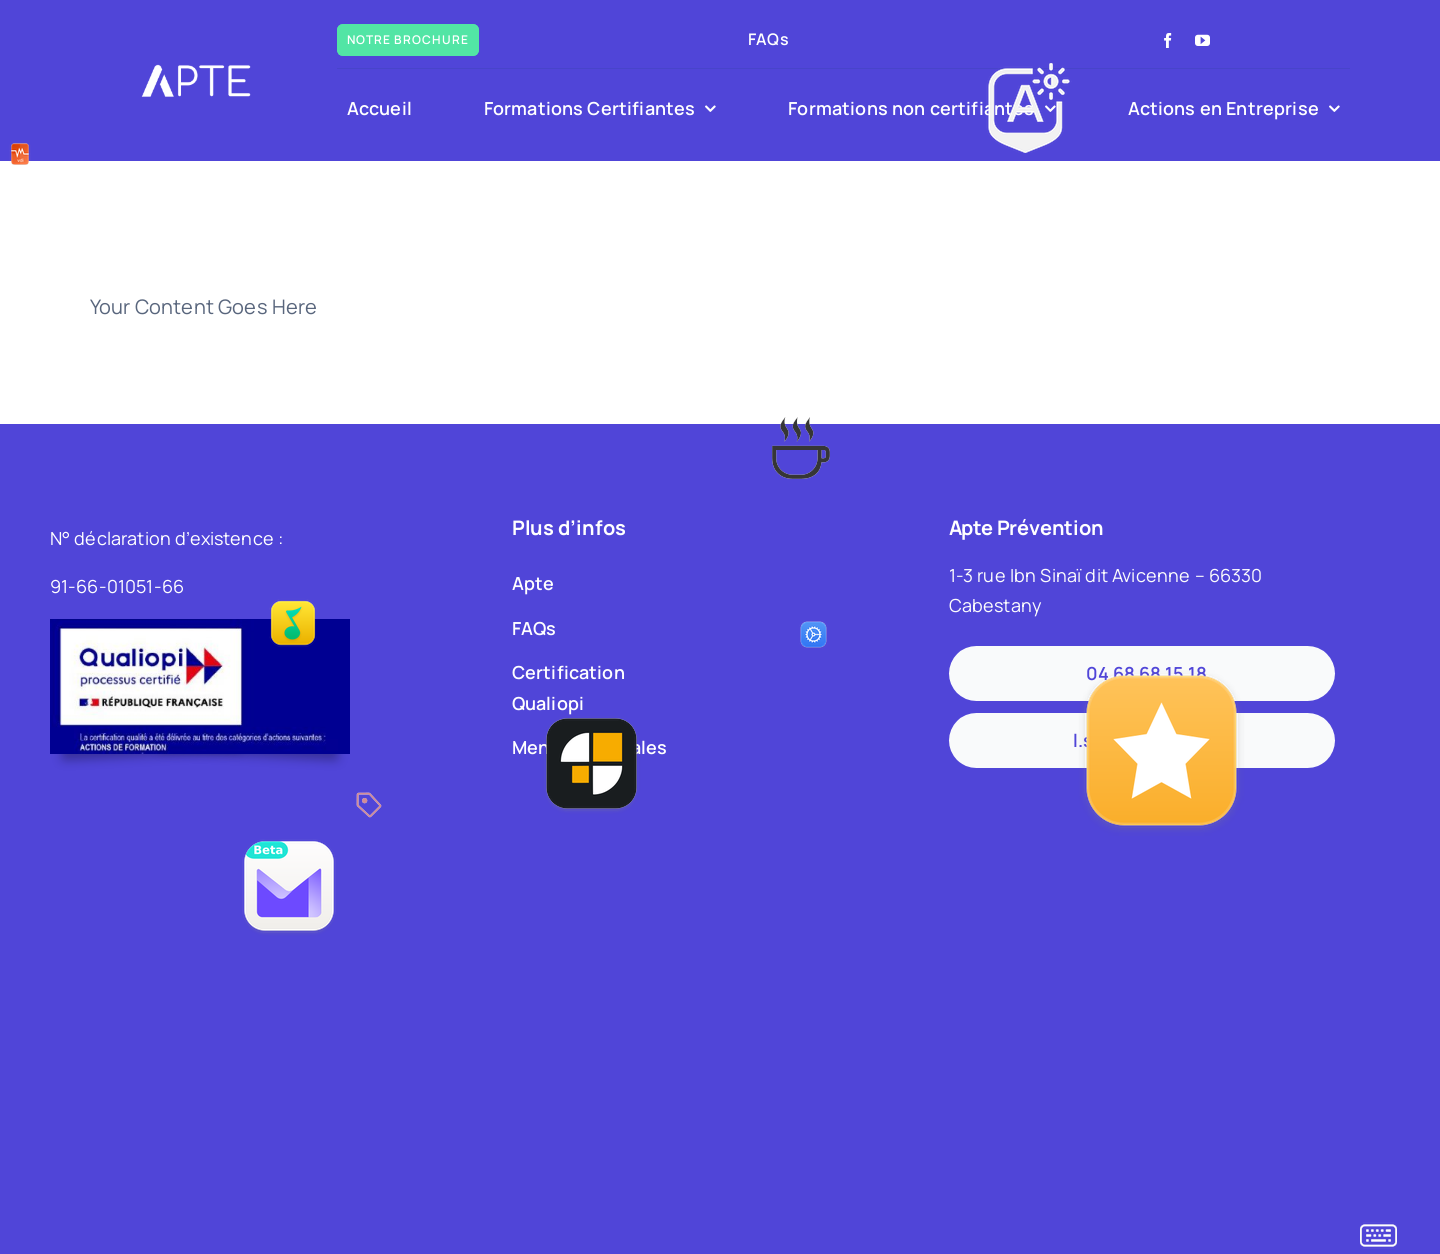 The image size is (1440, 1254). What do you see at coordinates (813, 634) in the screenshot?
I see `access system settings and preferences` at bounding box center [813, 634].